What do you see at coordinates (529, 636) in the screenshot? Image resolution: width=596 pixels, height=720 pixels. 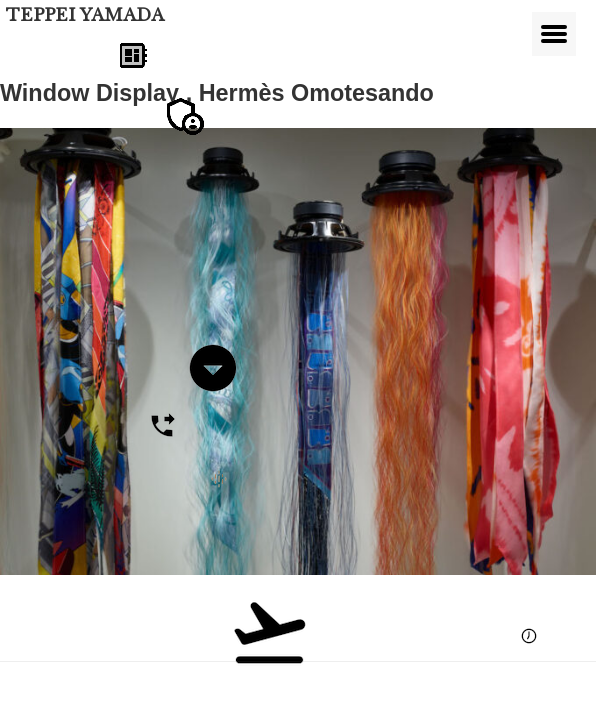 I see `view current time` at bounding box center [529, 636].